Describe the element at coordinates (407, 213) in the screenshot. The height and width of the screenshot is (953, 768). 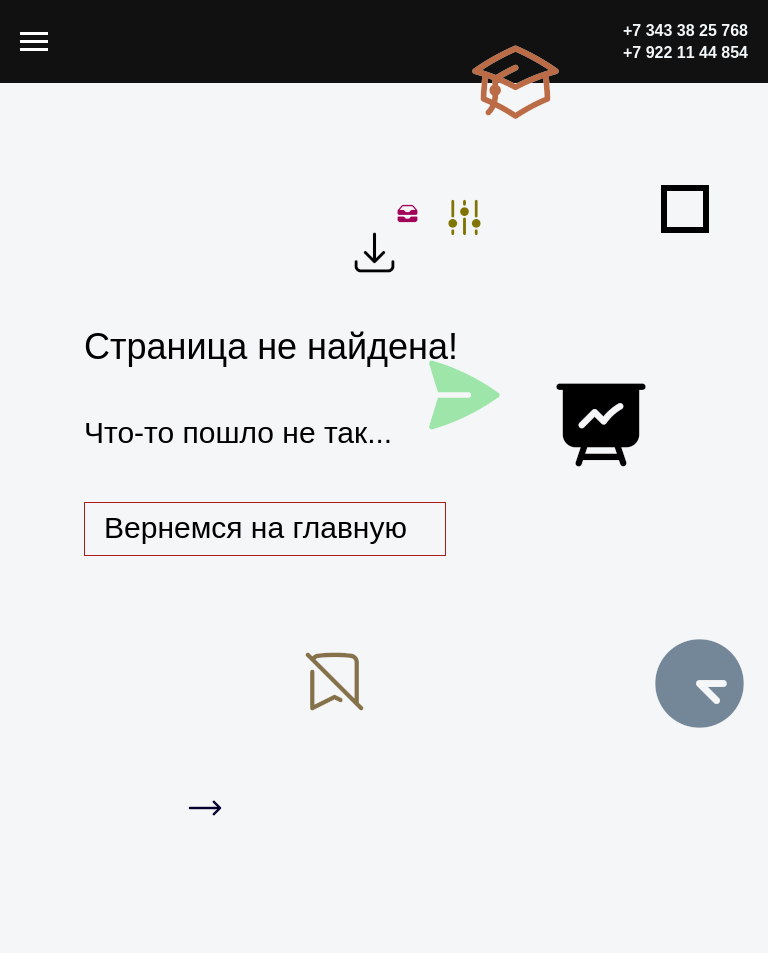
I see `view all inbox messages` at that location.